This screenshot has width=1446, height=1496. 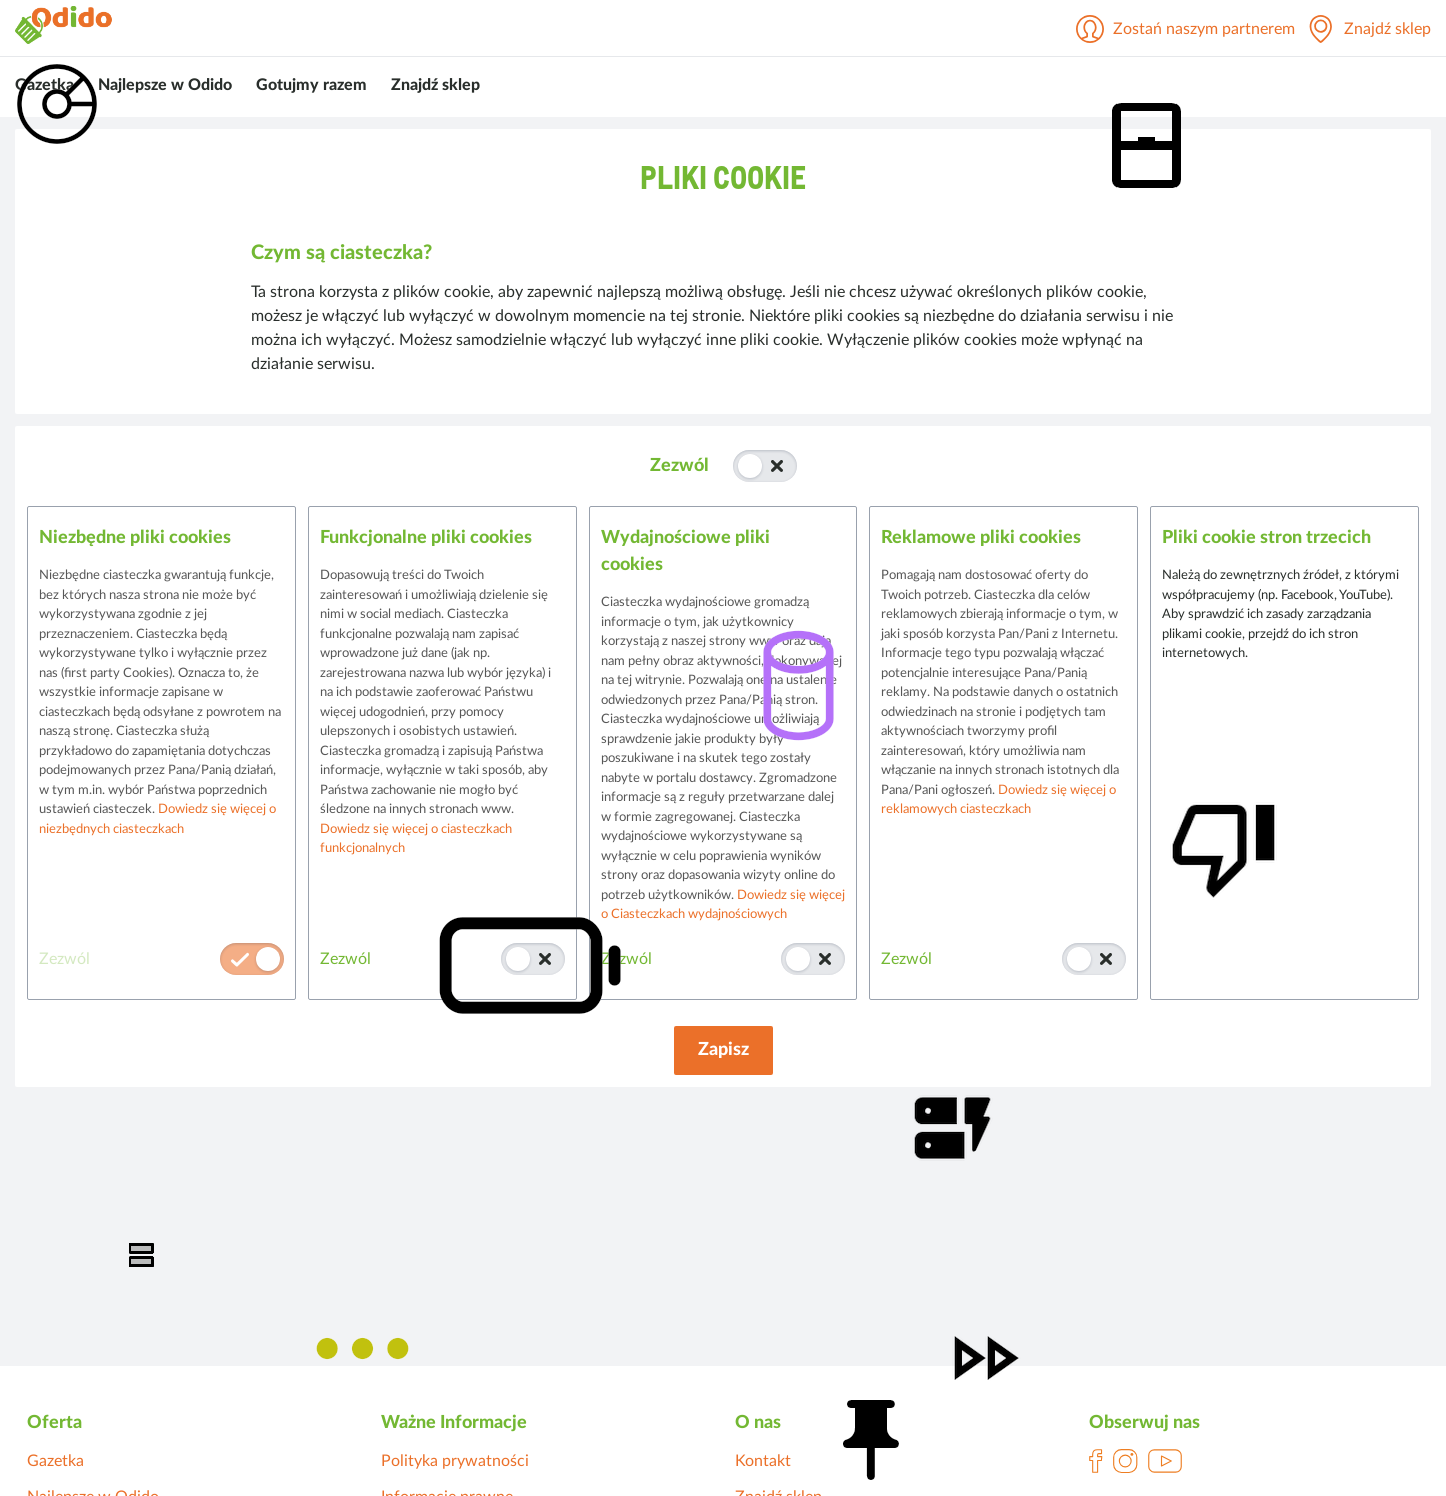 I want to click on pin item to keep it visible, so click(x=871, y=1440).